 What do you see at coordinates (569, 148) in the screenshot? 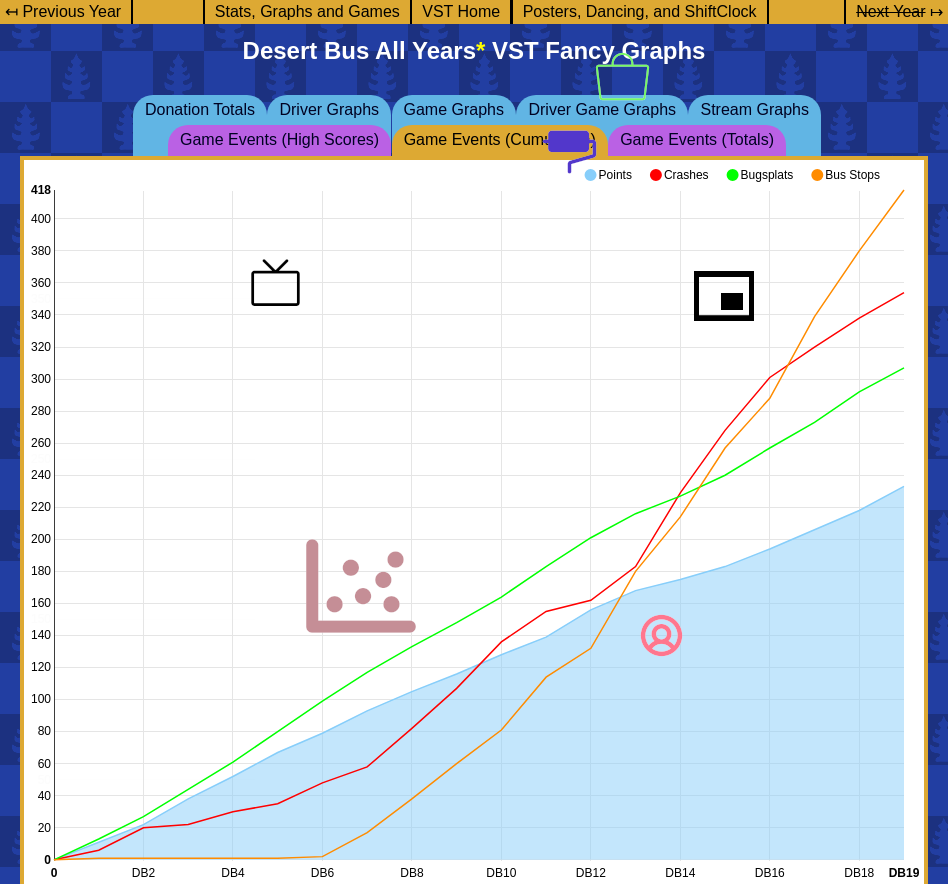
I see `customize theme or appearance settings` at bounding box center [569, 148].